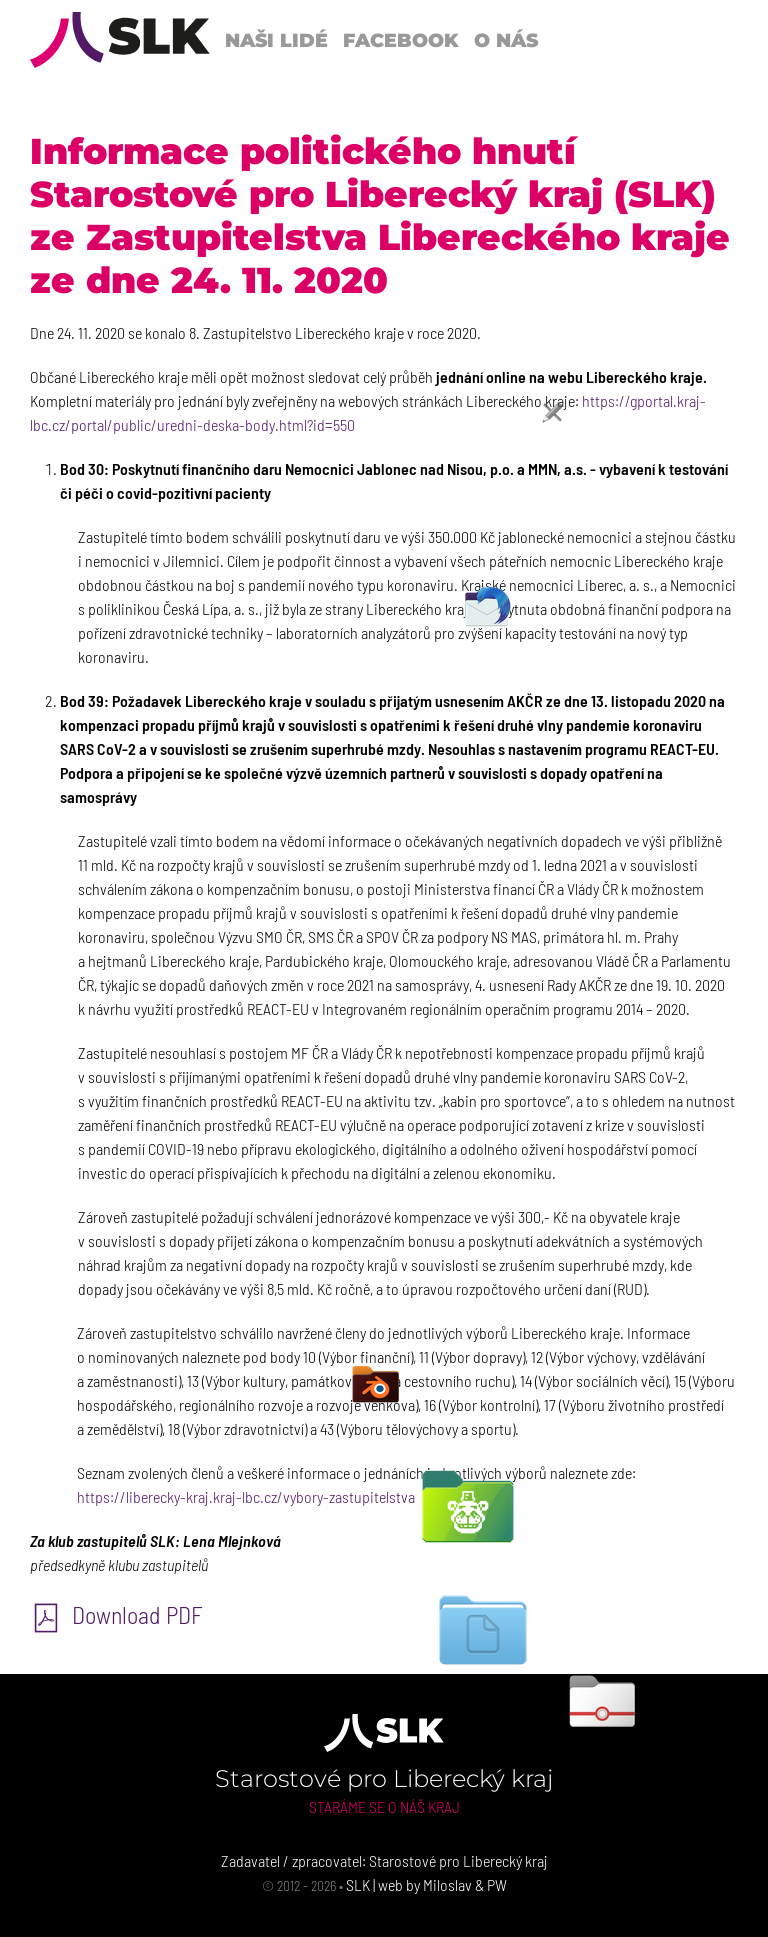  Describe the element at coordinates (552, 412) in the screenshot. I see `indicates write access is disabled` at that location.